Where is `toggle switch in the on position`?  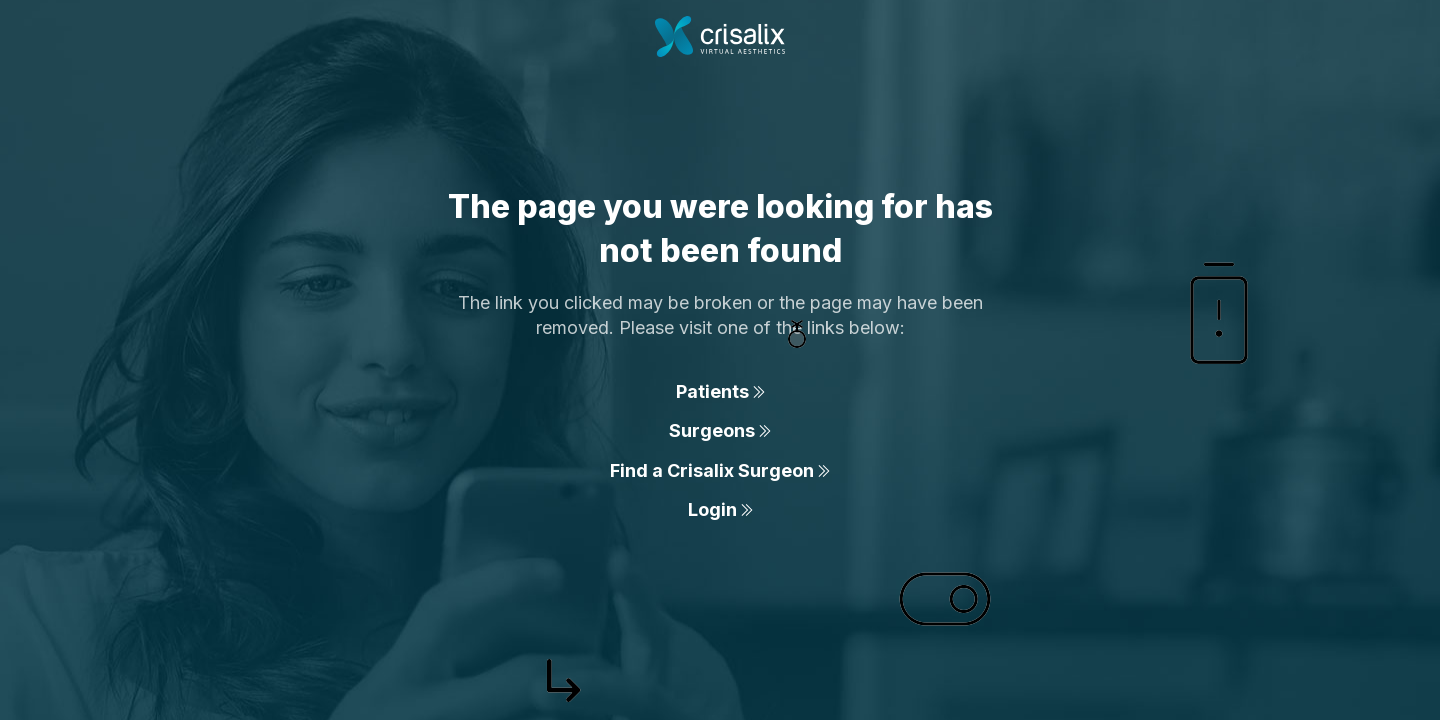 toggle switch in the on position is located at coordinates (945, 599).